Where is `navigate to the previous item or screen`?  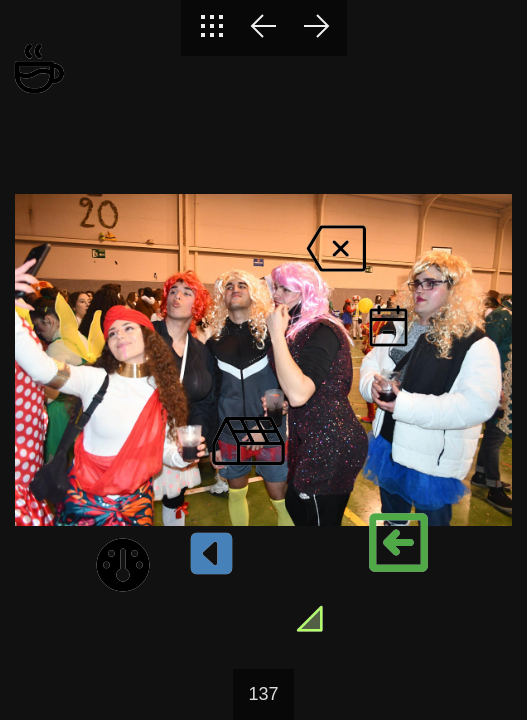
navigate to the previous item or screen is located at coordinates (211, 553).